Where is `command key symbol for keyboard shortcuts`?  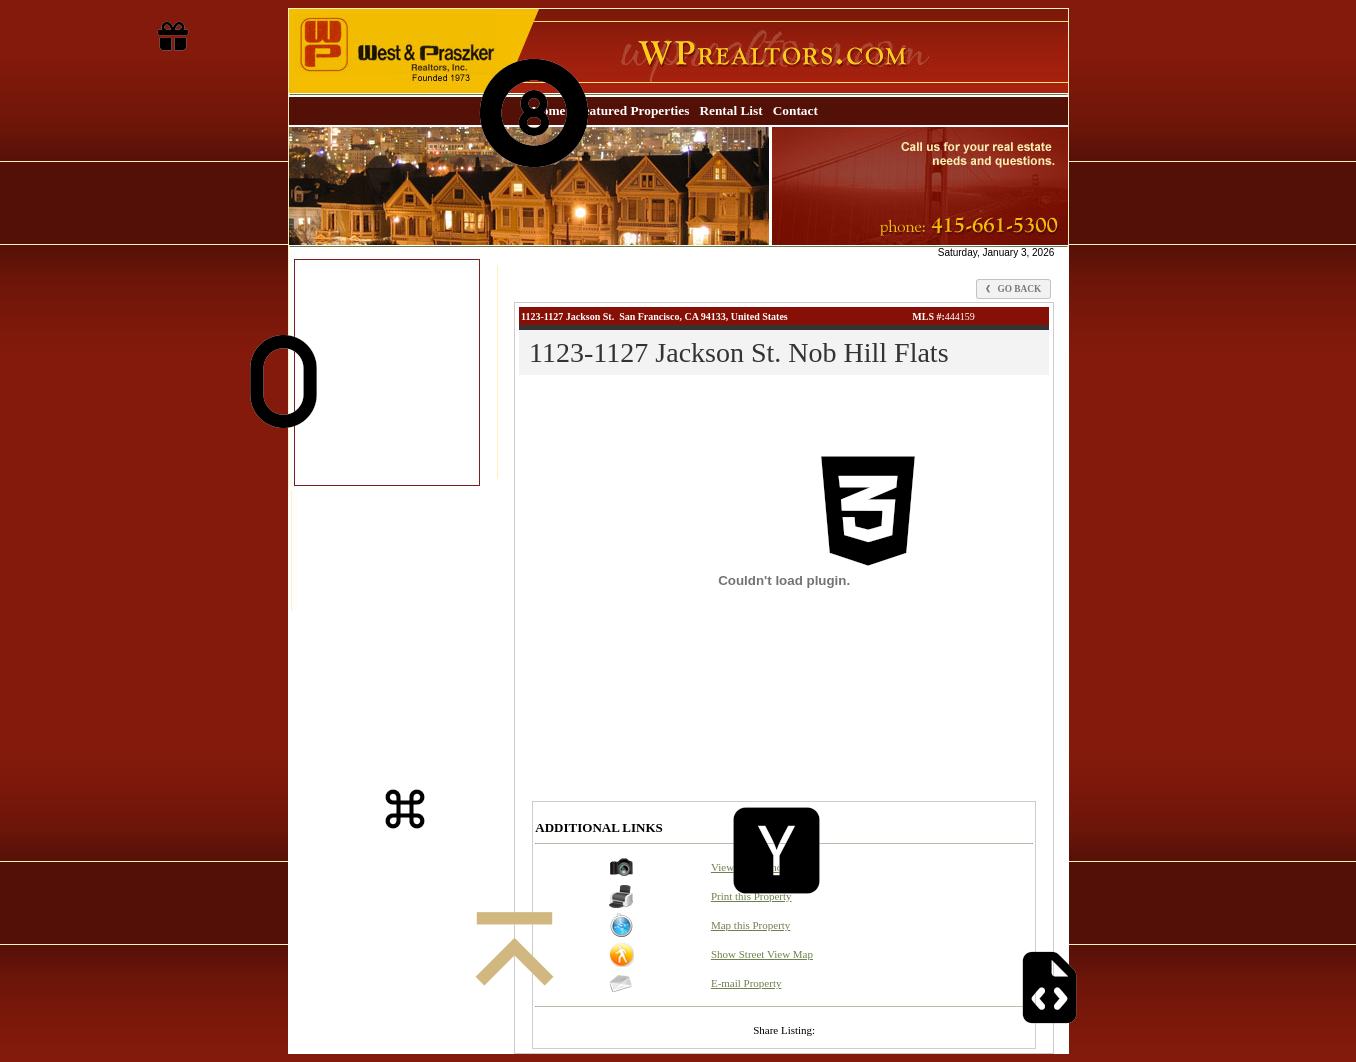
command key symbol for keyboard shortcuts is located at coordinates (405, 809).